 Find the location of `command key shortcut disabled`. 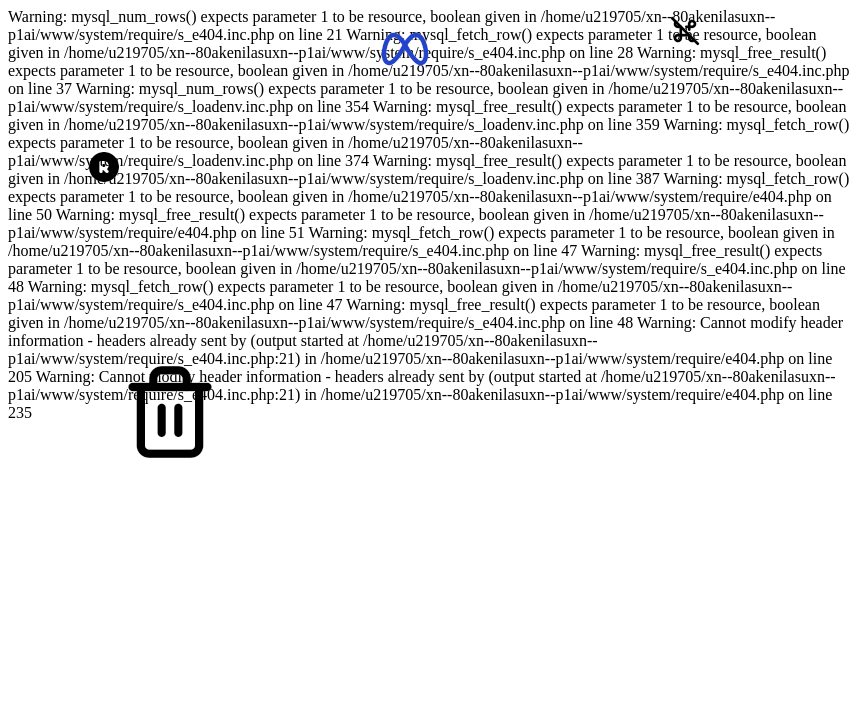

command key shortcut disabled is located at coordinates (685, 31).